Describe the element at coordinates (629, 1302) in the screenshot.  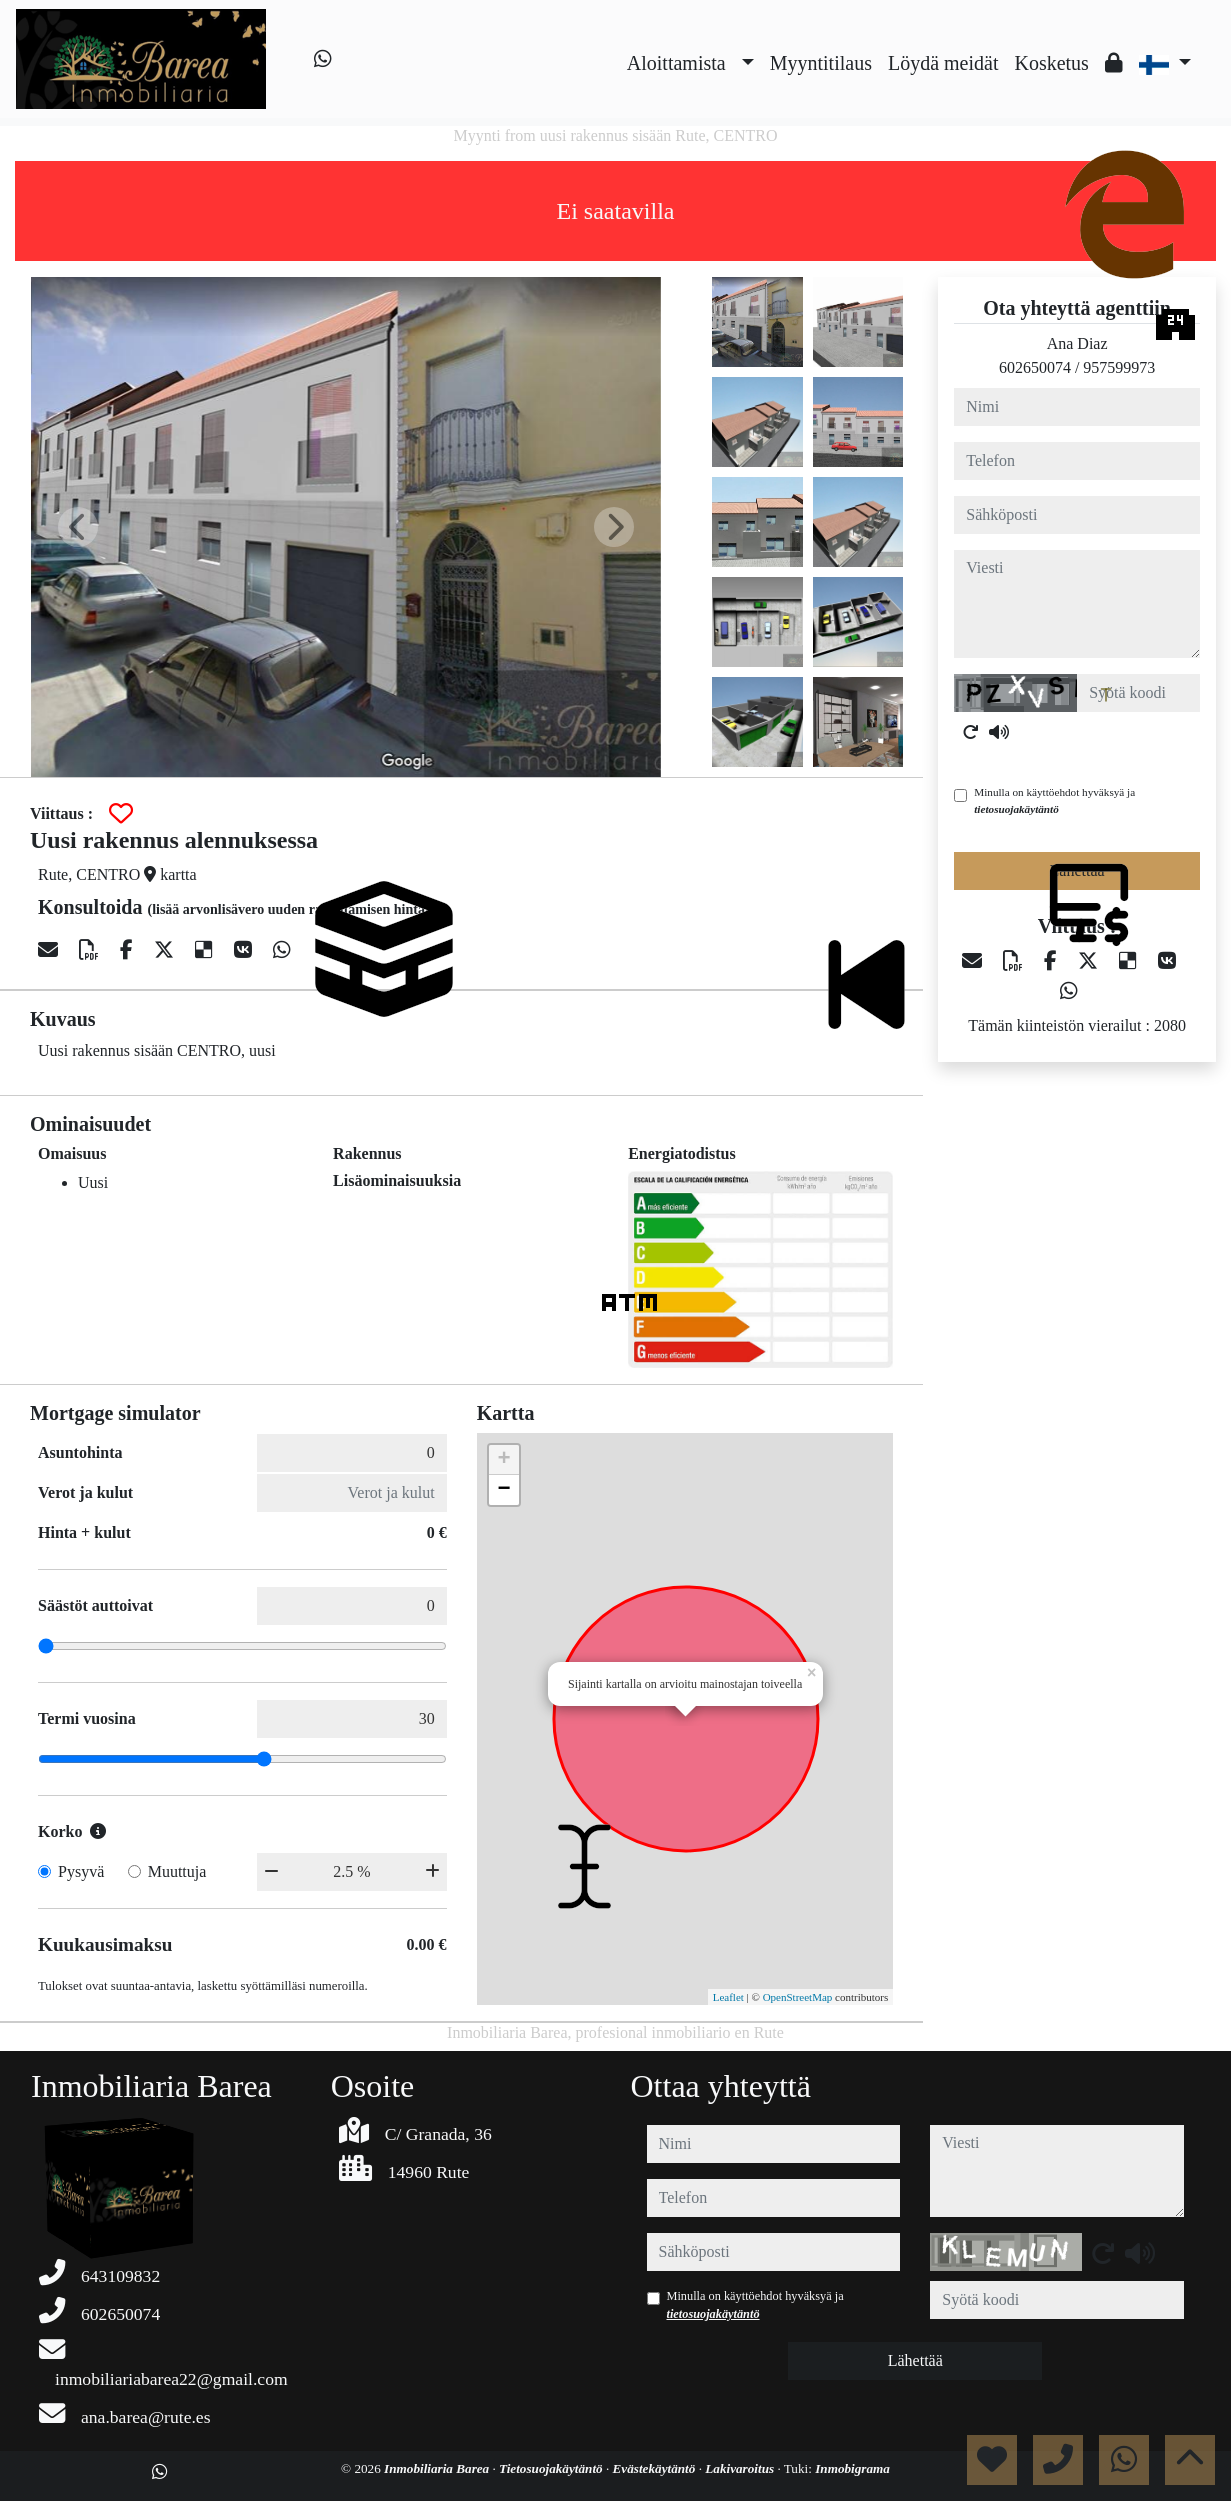
I see `find nearby ATM locations` at that location.